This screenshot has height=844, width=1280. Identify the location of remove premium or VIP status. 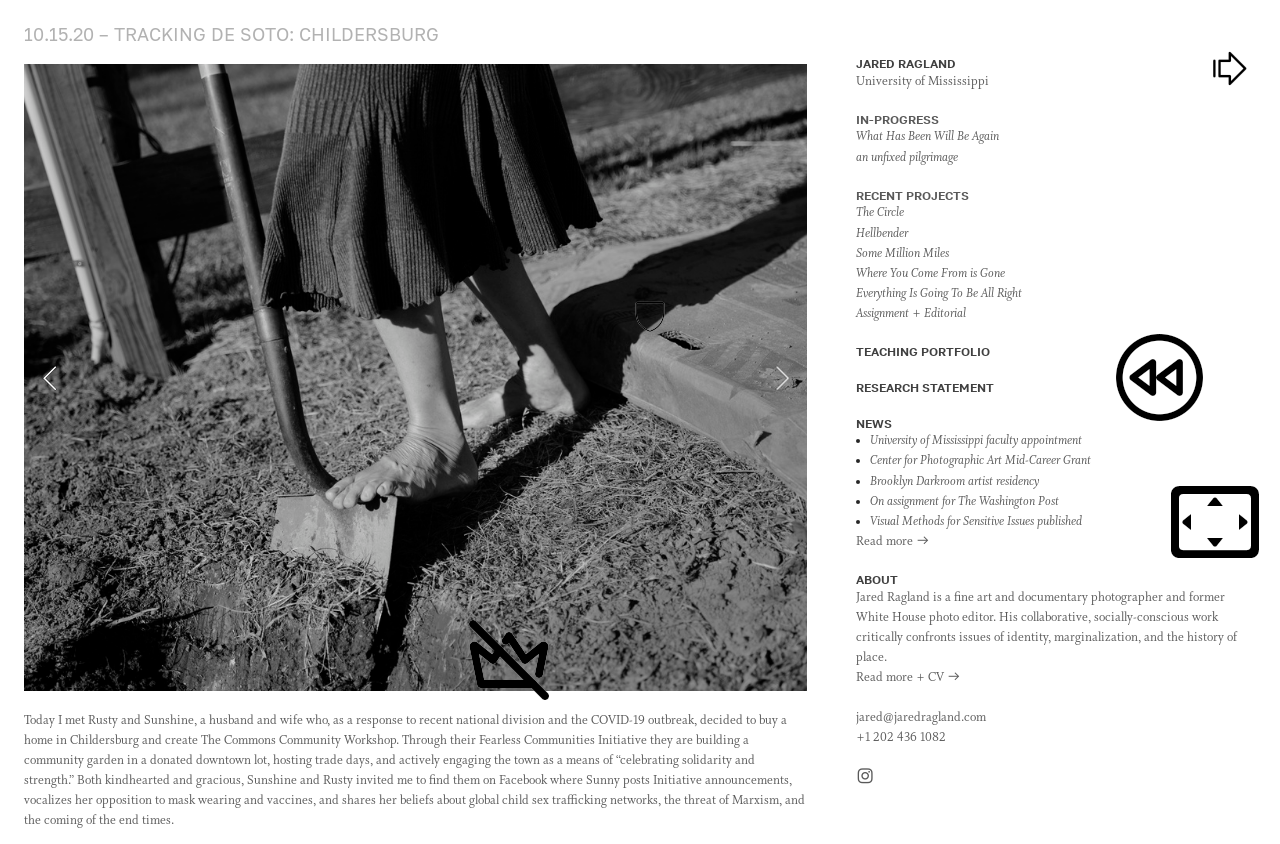
(509, 660).